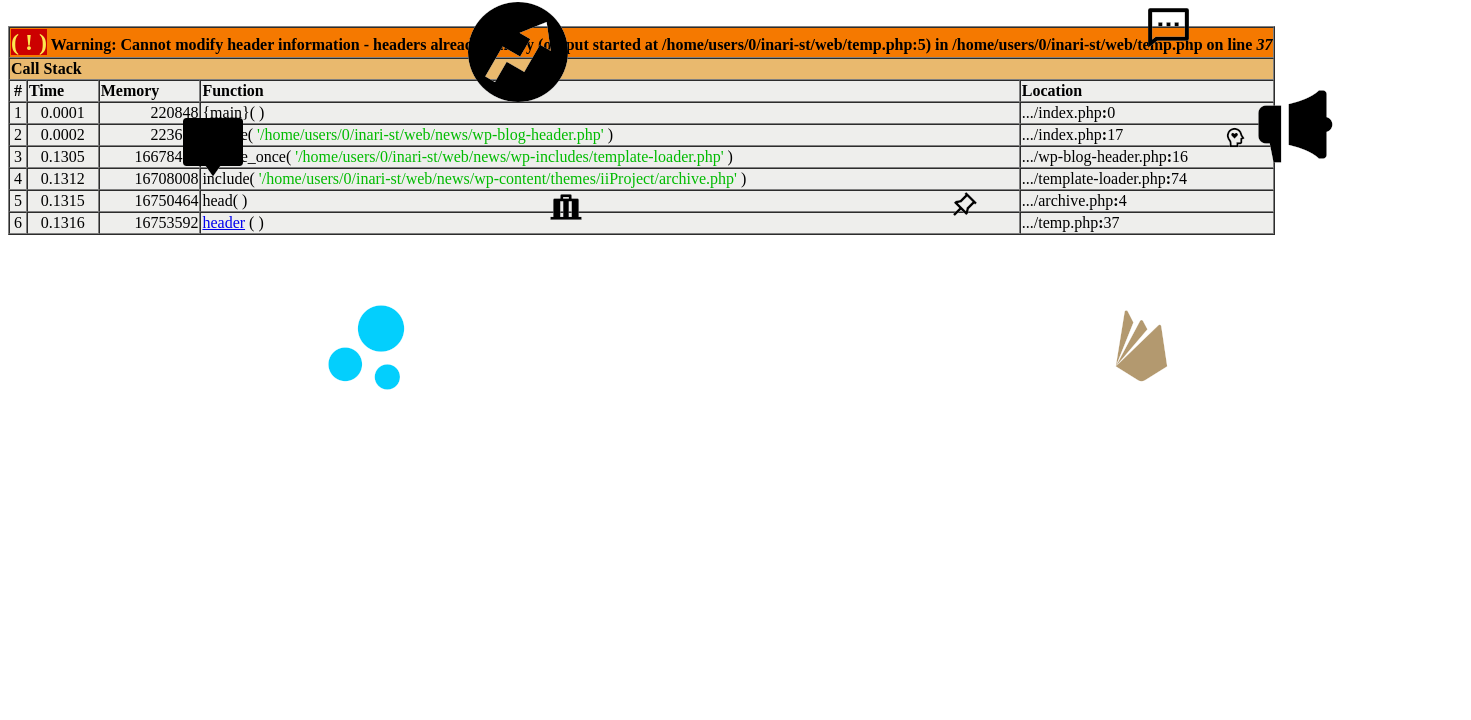 Image resolution: width=1471 pixels, height=720 pixels. What do you see at coordinates (964, 205) in the screenshot?
I see `pin an item for quick access` at bounding box center [964, 205].